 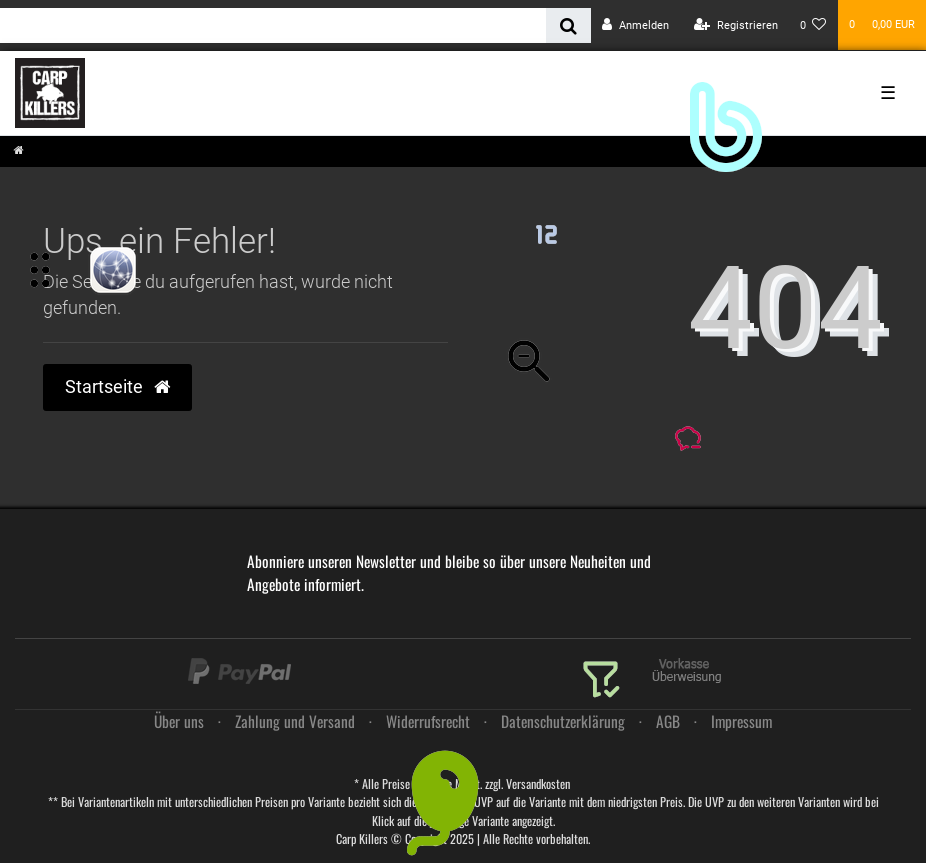 I want to click on bebo social network logo, so click(x=726, y=127).